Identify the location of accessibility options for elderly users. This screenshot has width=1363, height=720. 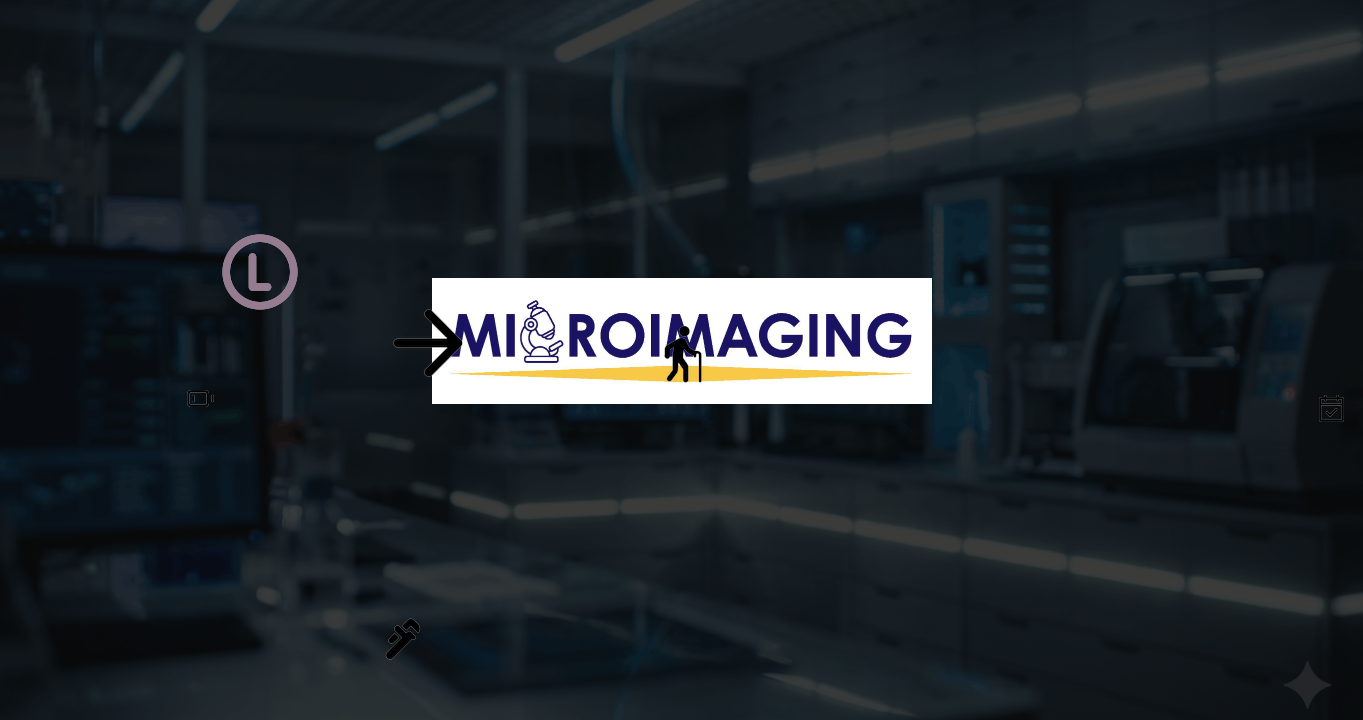
(680, 353).